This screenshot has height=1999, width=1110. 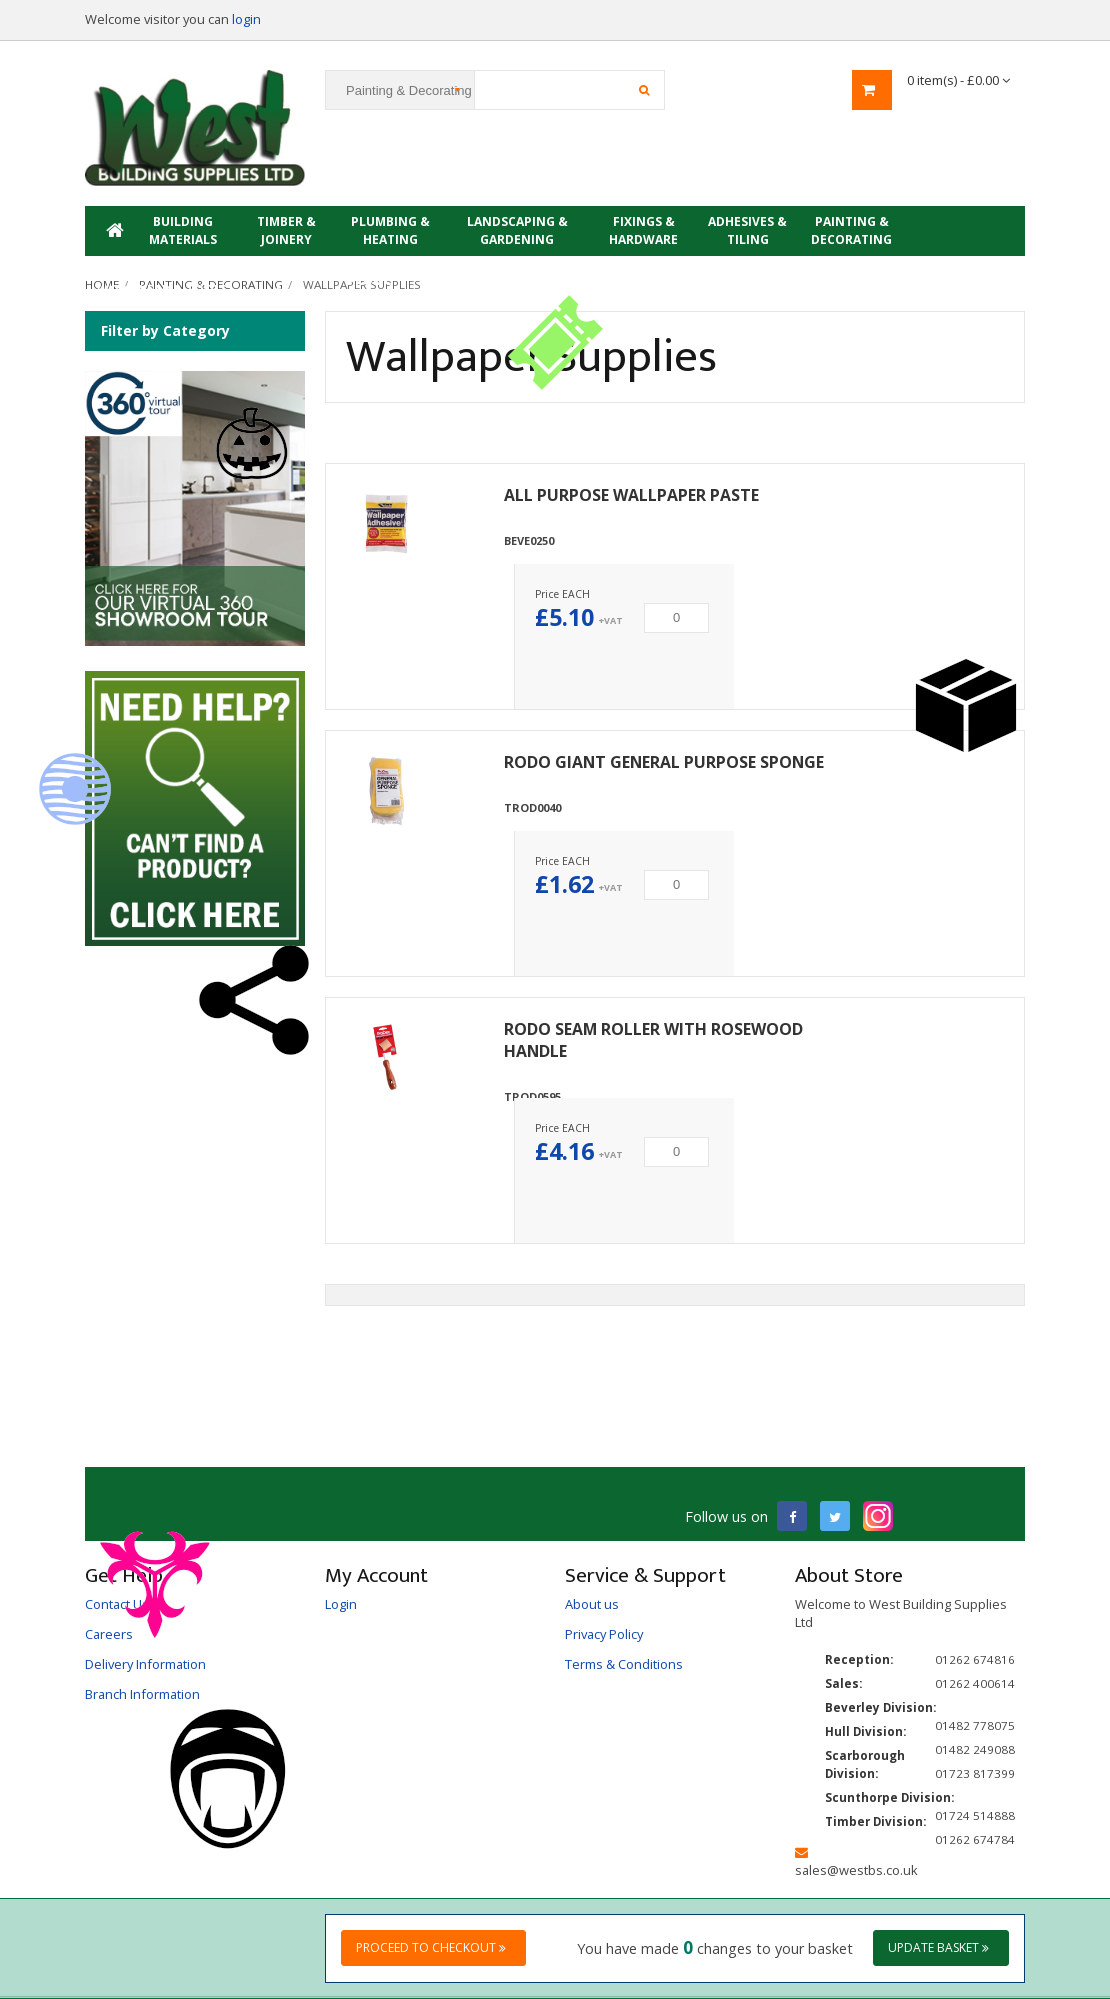 What do you see at coordinates (555, 342) in the screenshot?
I see `view your tickets or passes` at bounding box center [555, 342].